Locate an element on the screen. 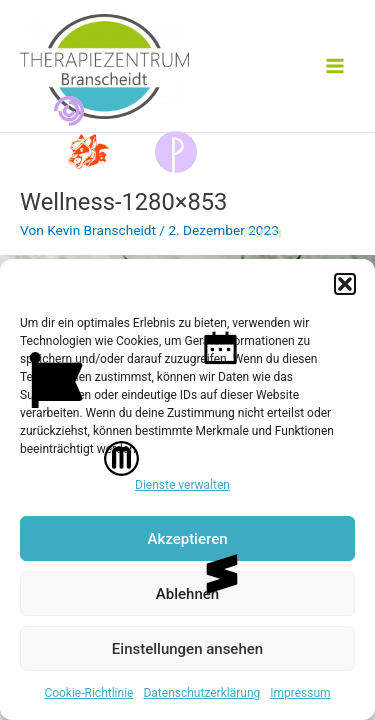  PlayStation 3 brand logo is located at coordinates (262, 233).